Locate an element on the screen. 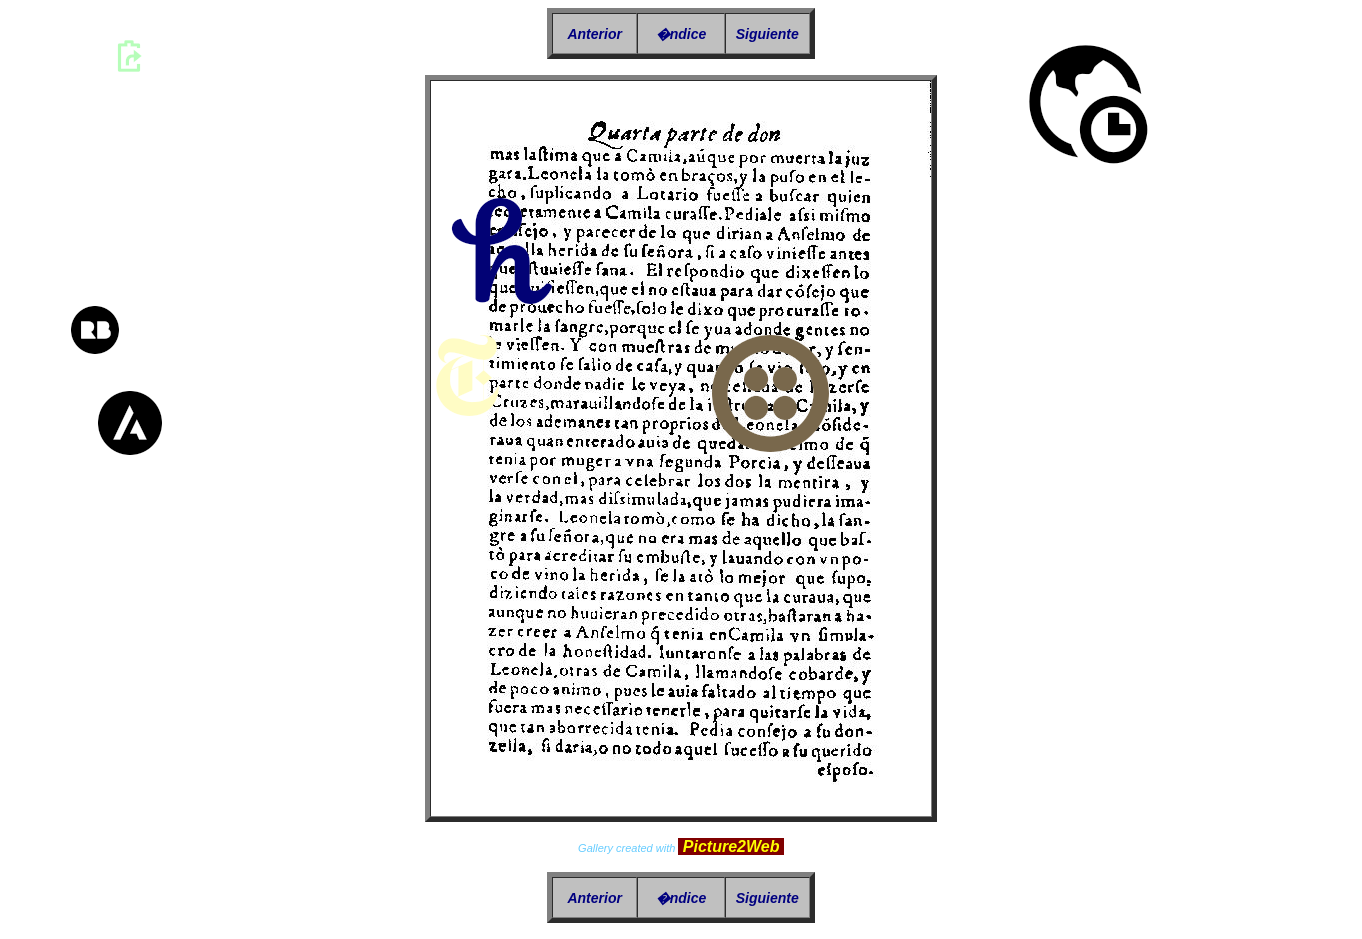  open the Redbubble app is located at coordinates (95, 330).